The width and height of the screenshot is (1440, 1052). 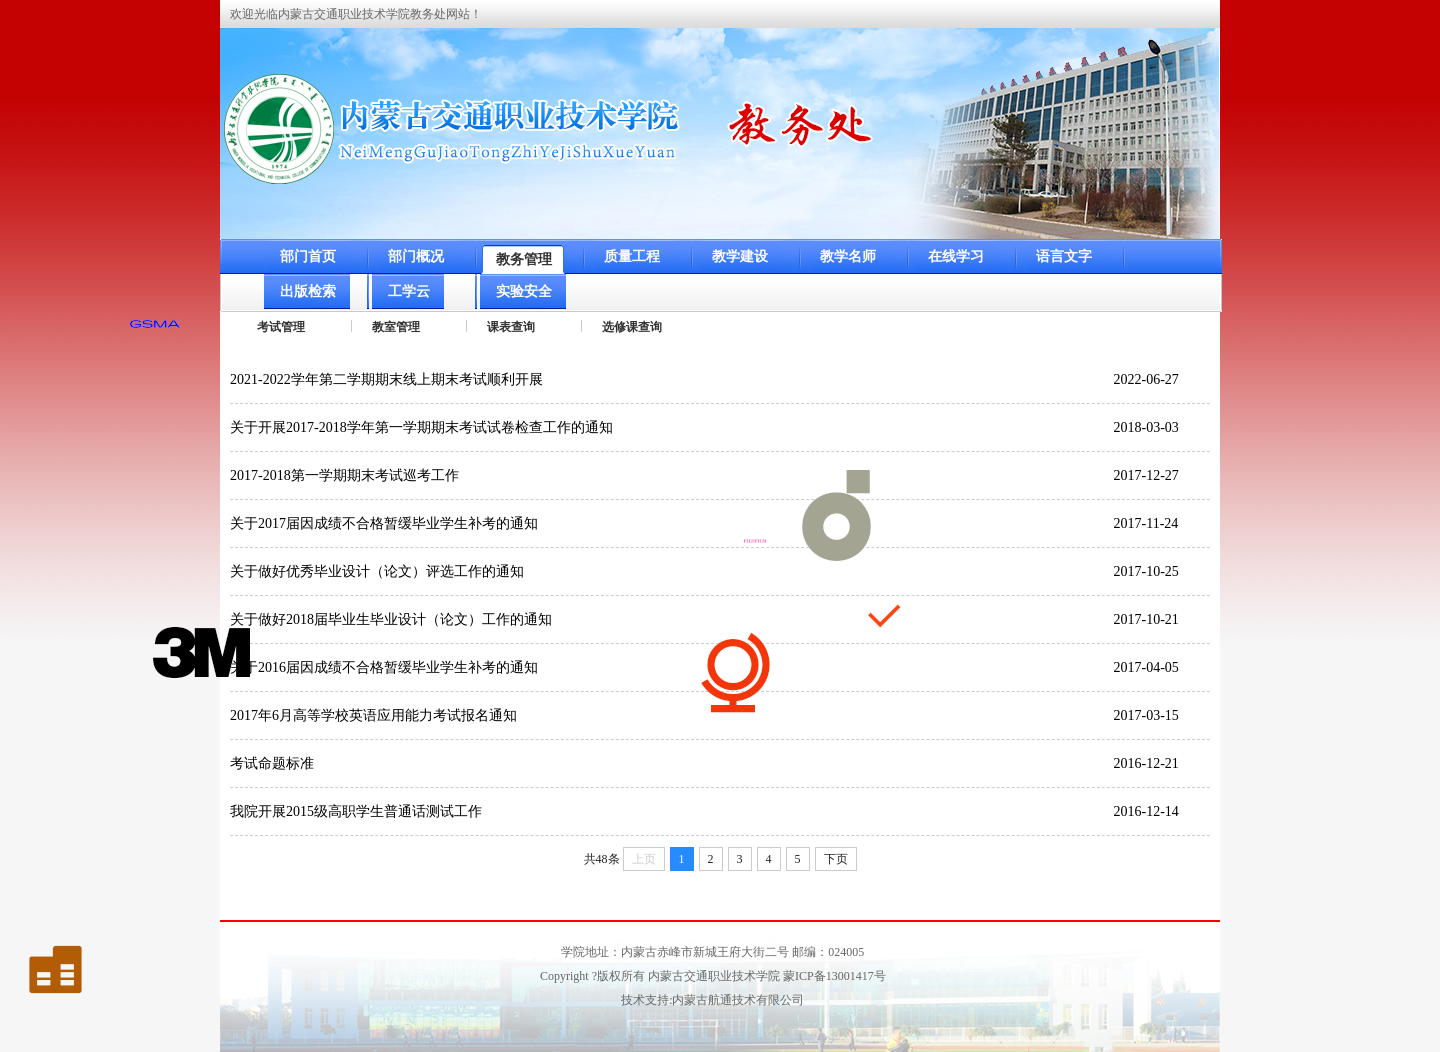 I want to click on visit Fujifilm's official website or support, so click(x=755, y=541).